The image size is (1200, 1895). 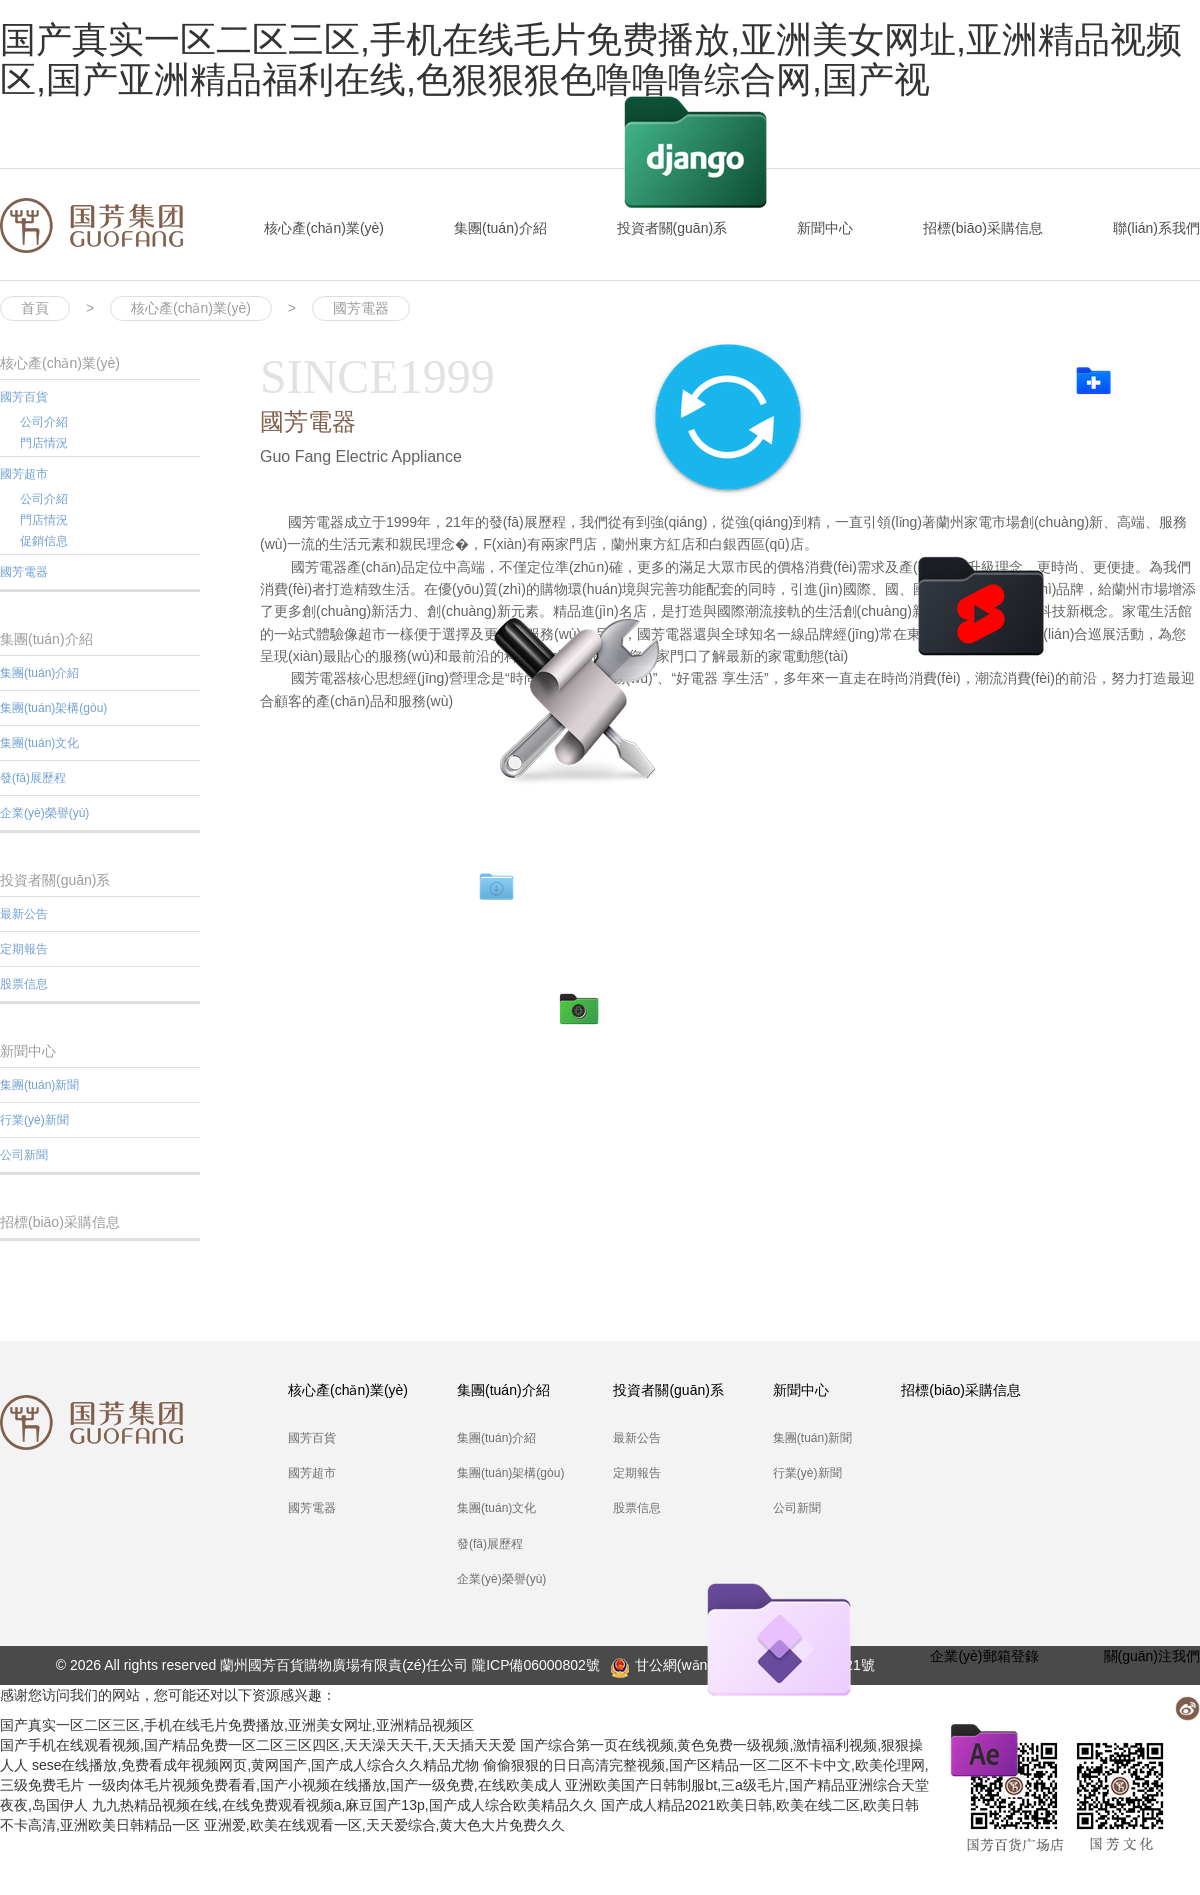 I want to click on open folder containing youtube shorts downloads, so click(x=980, y=609).